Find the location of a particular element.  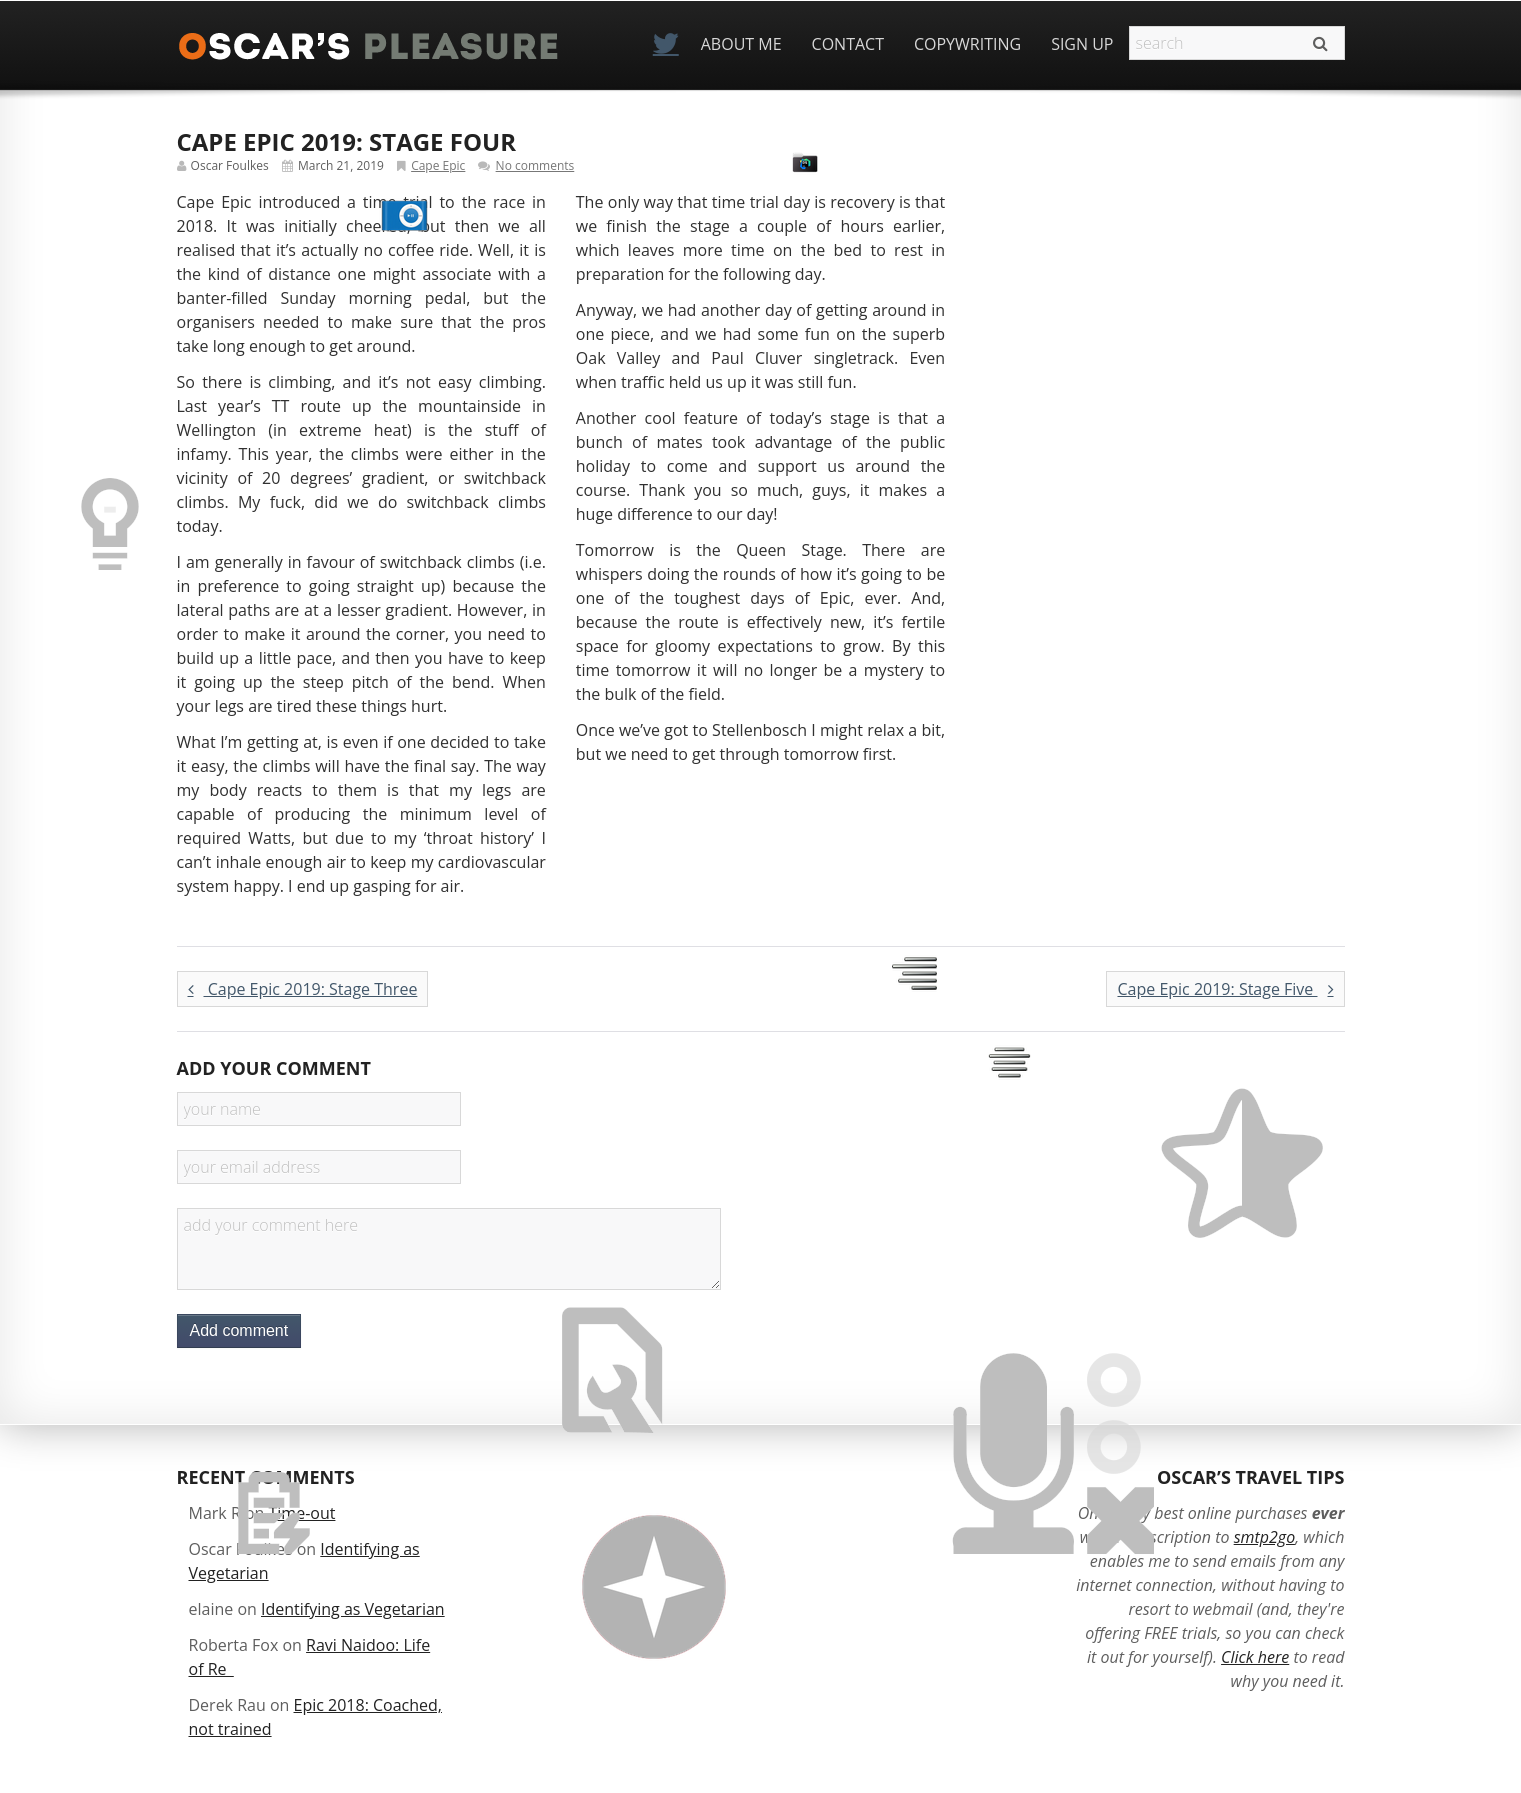

align text to the right margin is located at coordinates (914, 973).